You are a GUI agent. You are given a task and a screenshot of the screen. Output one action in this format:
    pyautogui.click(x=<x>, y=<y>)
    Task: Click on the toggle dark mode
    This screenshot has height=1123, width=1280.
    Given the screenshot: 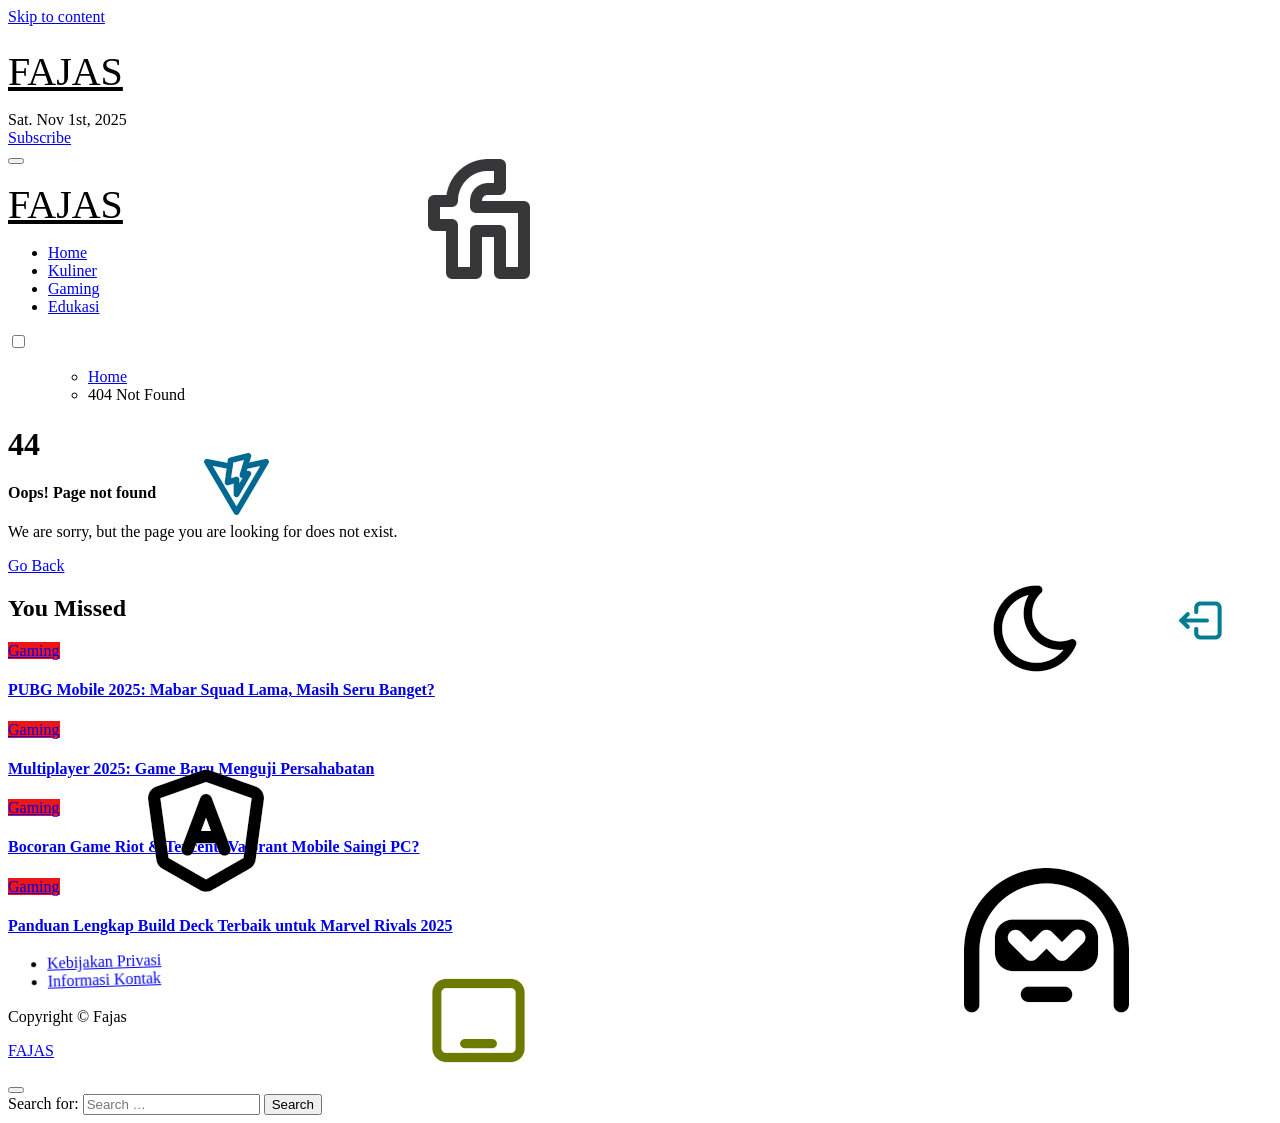 What is the action you would take?
    pyautogui.click(x=1036, y=628)
    